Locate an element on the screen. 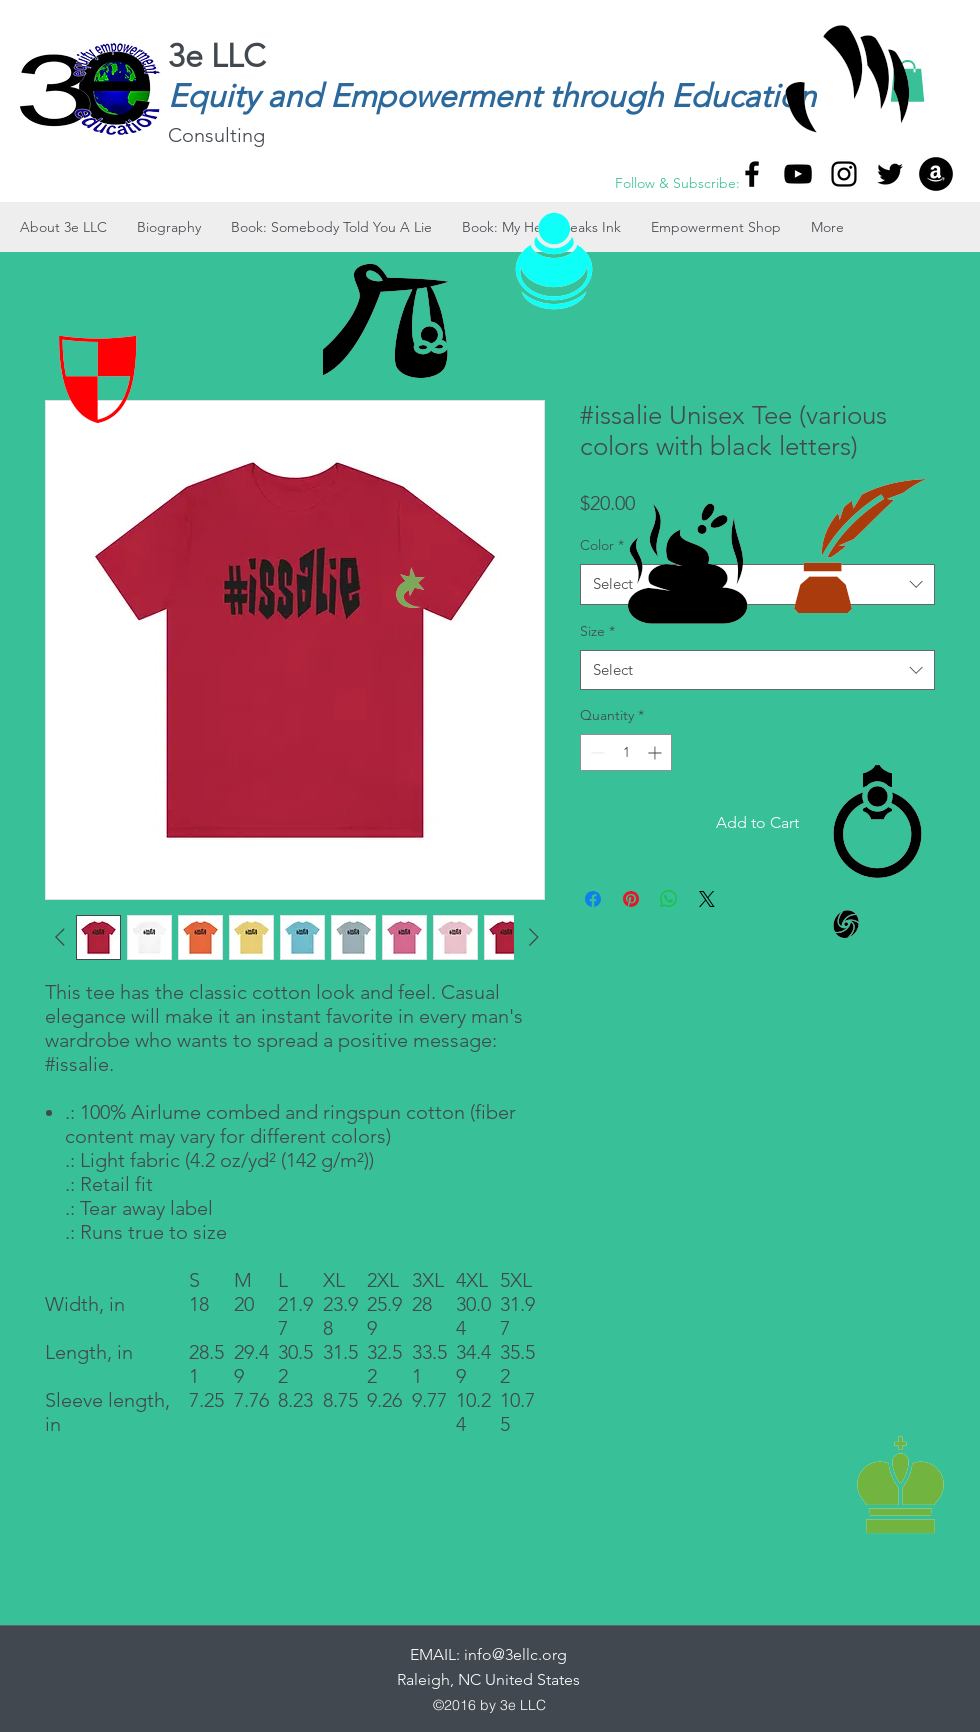 The height and width of the screenshot is (1732, 980). perform a riposte or counter-attack move is located at coordinates (410, 587).